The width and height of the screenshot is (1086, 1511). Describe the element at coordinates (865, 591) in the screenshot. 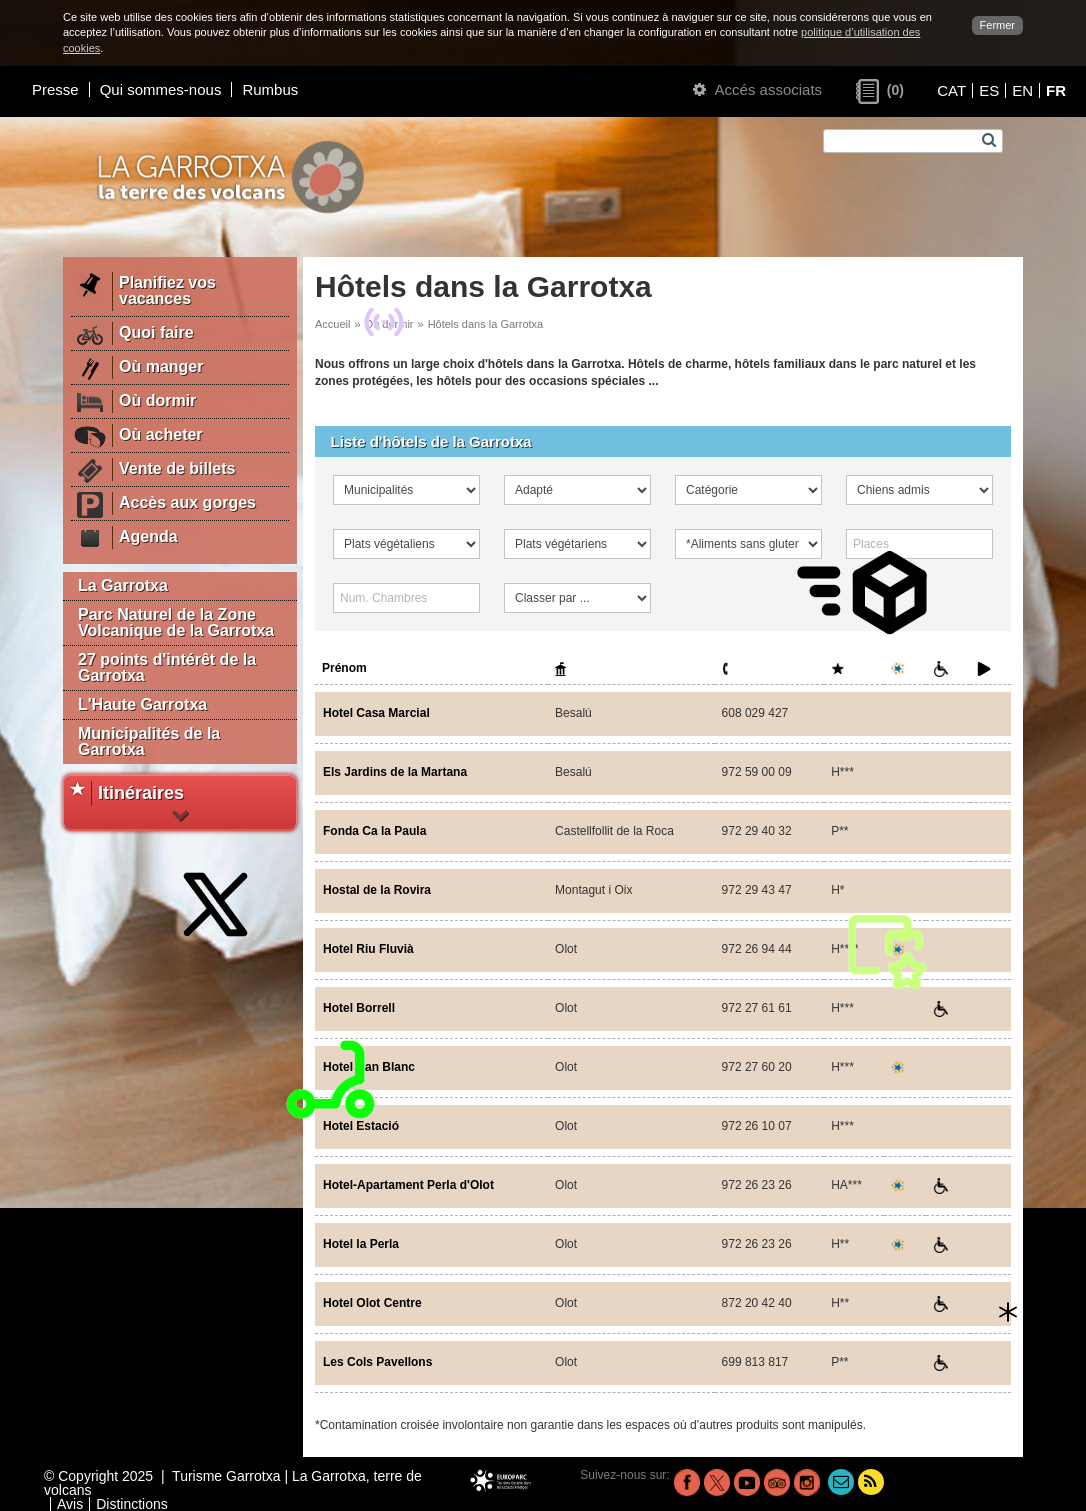

I see `send or ship a package` at that location.